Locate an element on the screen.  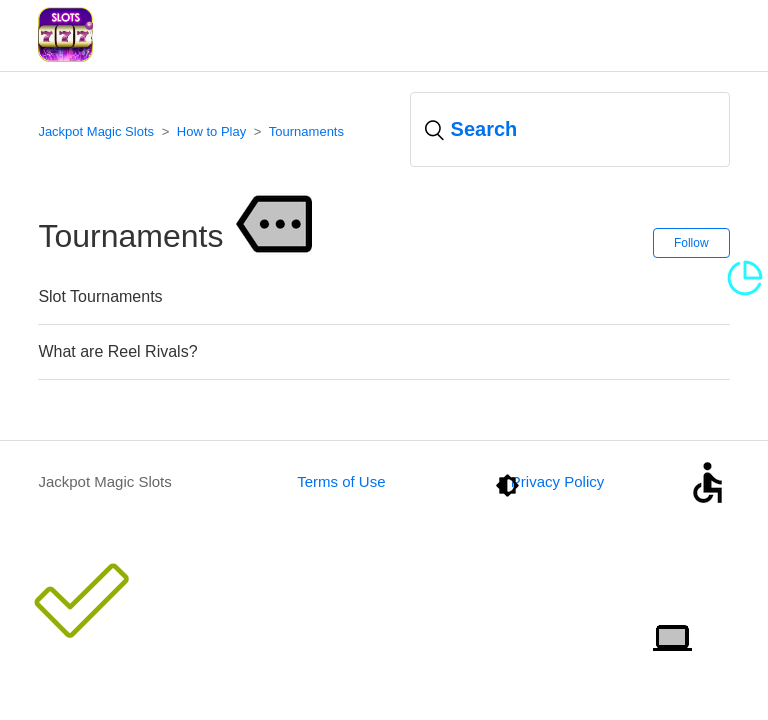
view analytics or statistics is located at coordinates (745, 278).